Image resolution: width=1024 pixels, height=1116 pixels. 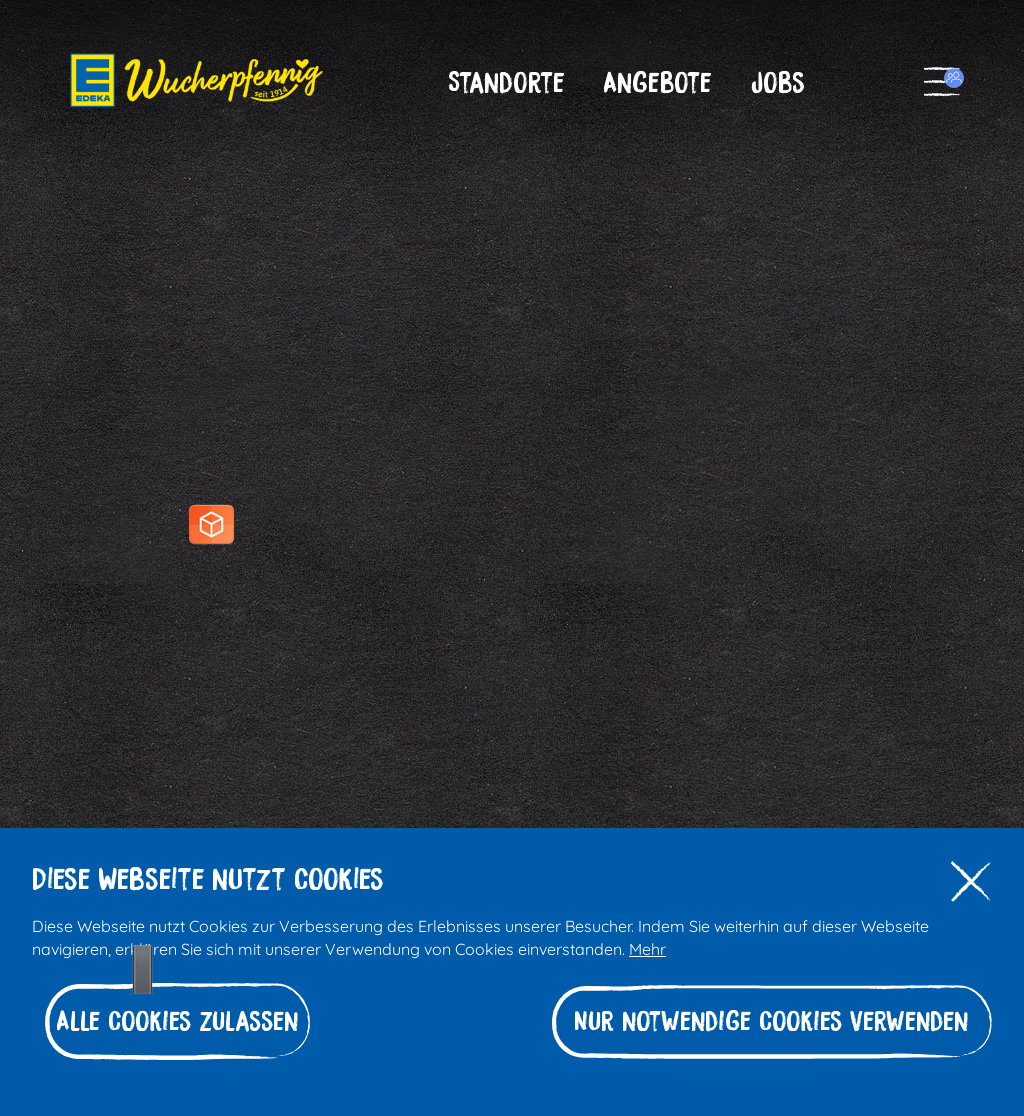 What do you see at coordinates (211, 523) in the screenshot?
I see `open a 3D model file` at bounding box center [211, 523].